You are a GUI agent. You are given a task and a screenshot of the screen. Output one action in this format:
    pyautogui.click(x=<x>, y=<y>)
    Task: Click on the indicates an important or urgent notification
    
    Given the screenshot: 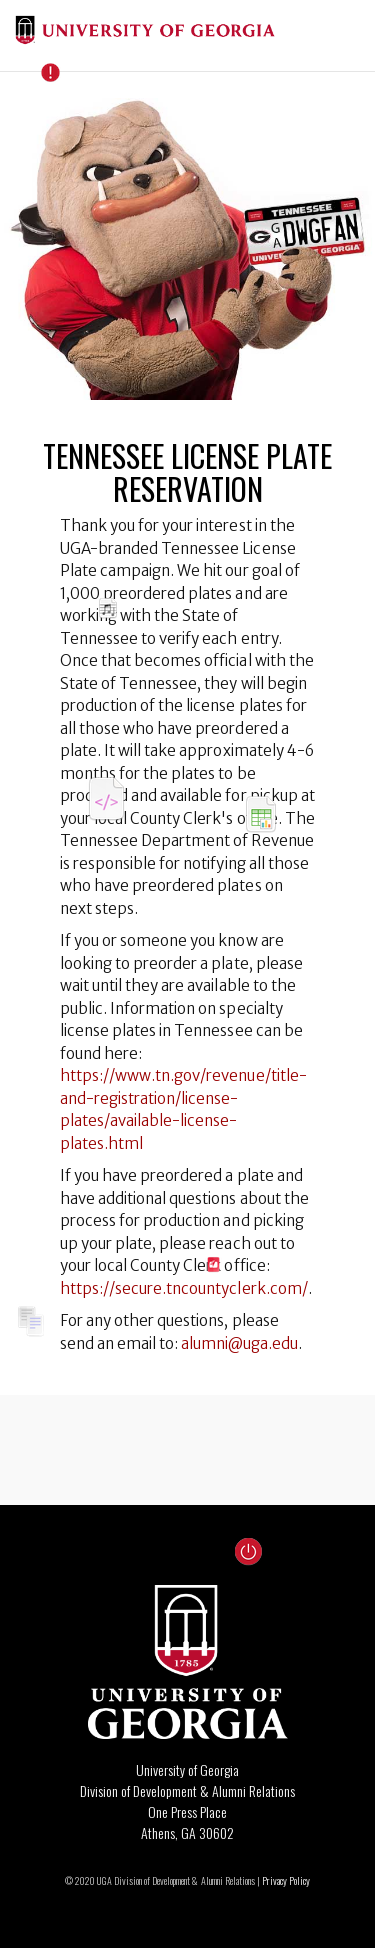 What is the action you would take?
    pyautogui.click(x=50, y=72)
    